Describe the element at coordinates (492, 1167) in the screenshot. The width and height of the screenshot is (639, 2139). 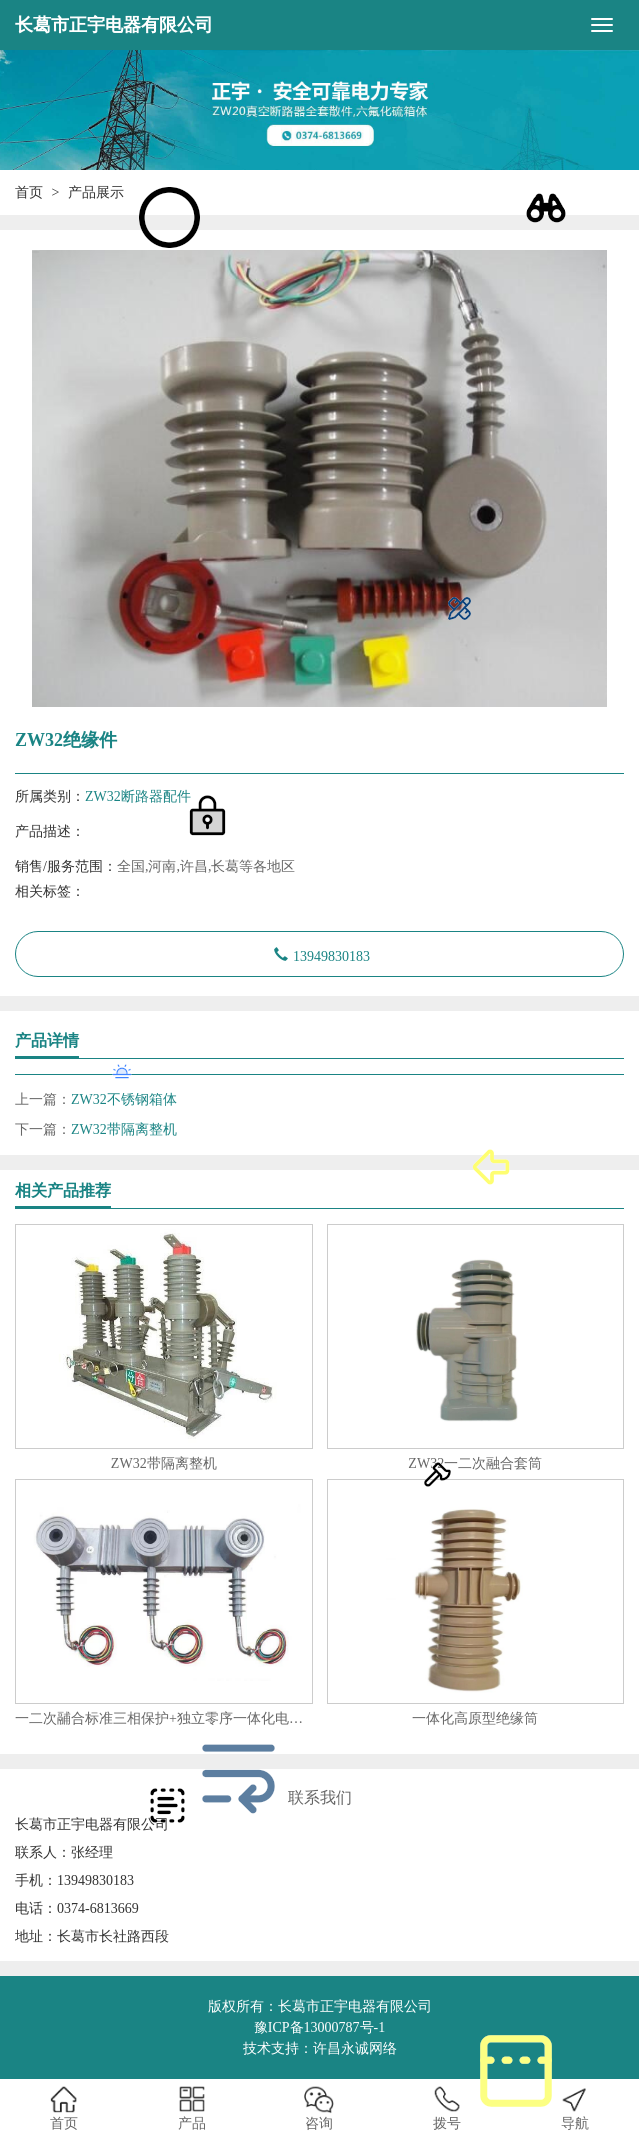
I see `go back to the previous screen` at that location.